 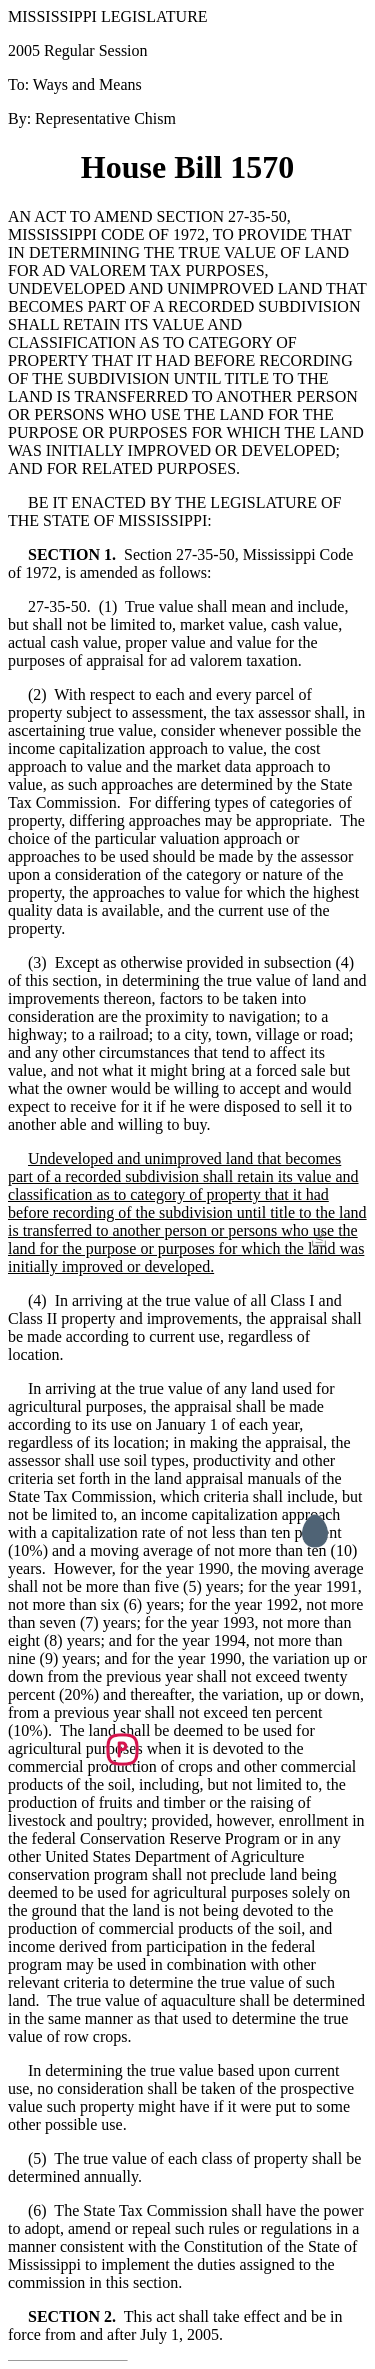 What do you see at coordinates (122, 1749) in the screenshot?
I see `indicates parking availability or location` at bounding box center [122, 1749].